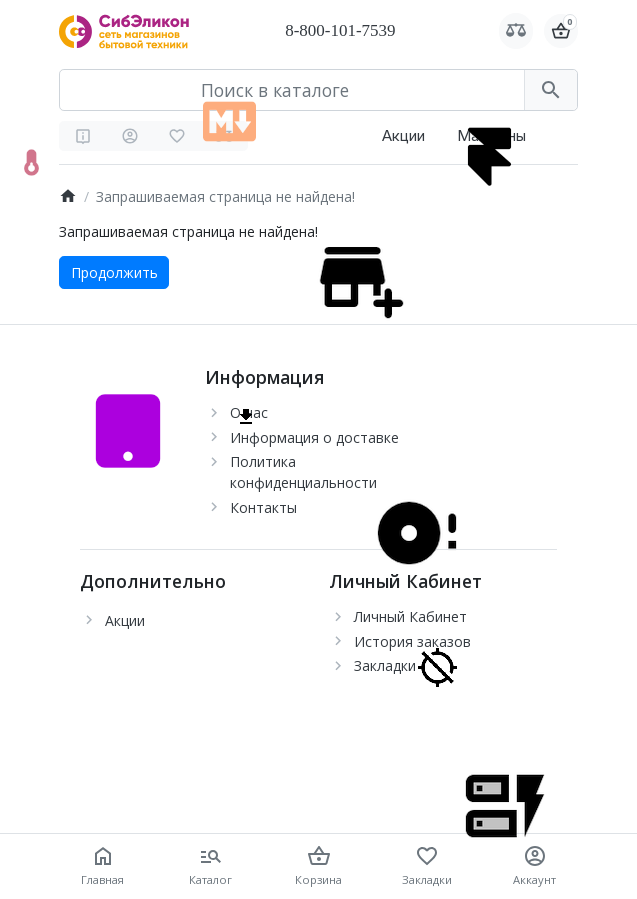 This screenshot has width=637, height=899. Describe the element at coordinates (362, 277) in the screenshot. I see `add a new business location` at that location.